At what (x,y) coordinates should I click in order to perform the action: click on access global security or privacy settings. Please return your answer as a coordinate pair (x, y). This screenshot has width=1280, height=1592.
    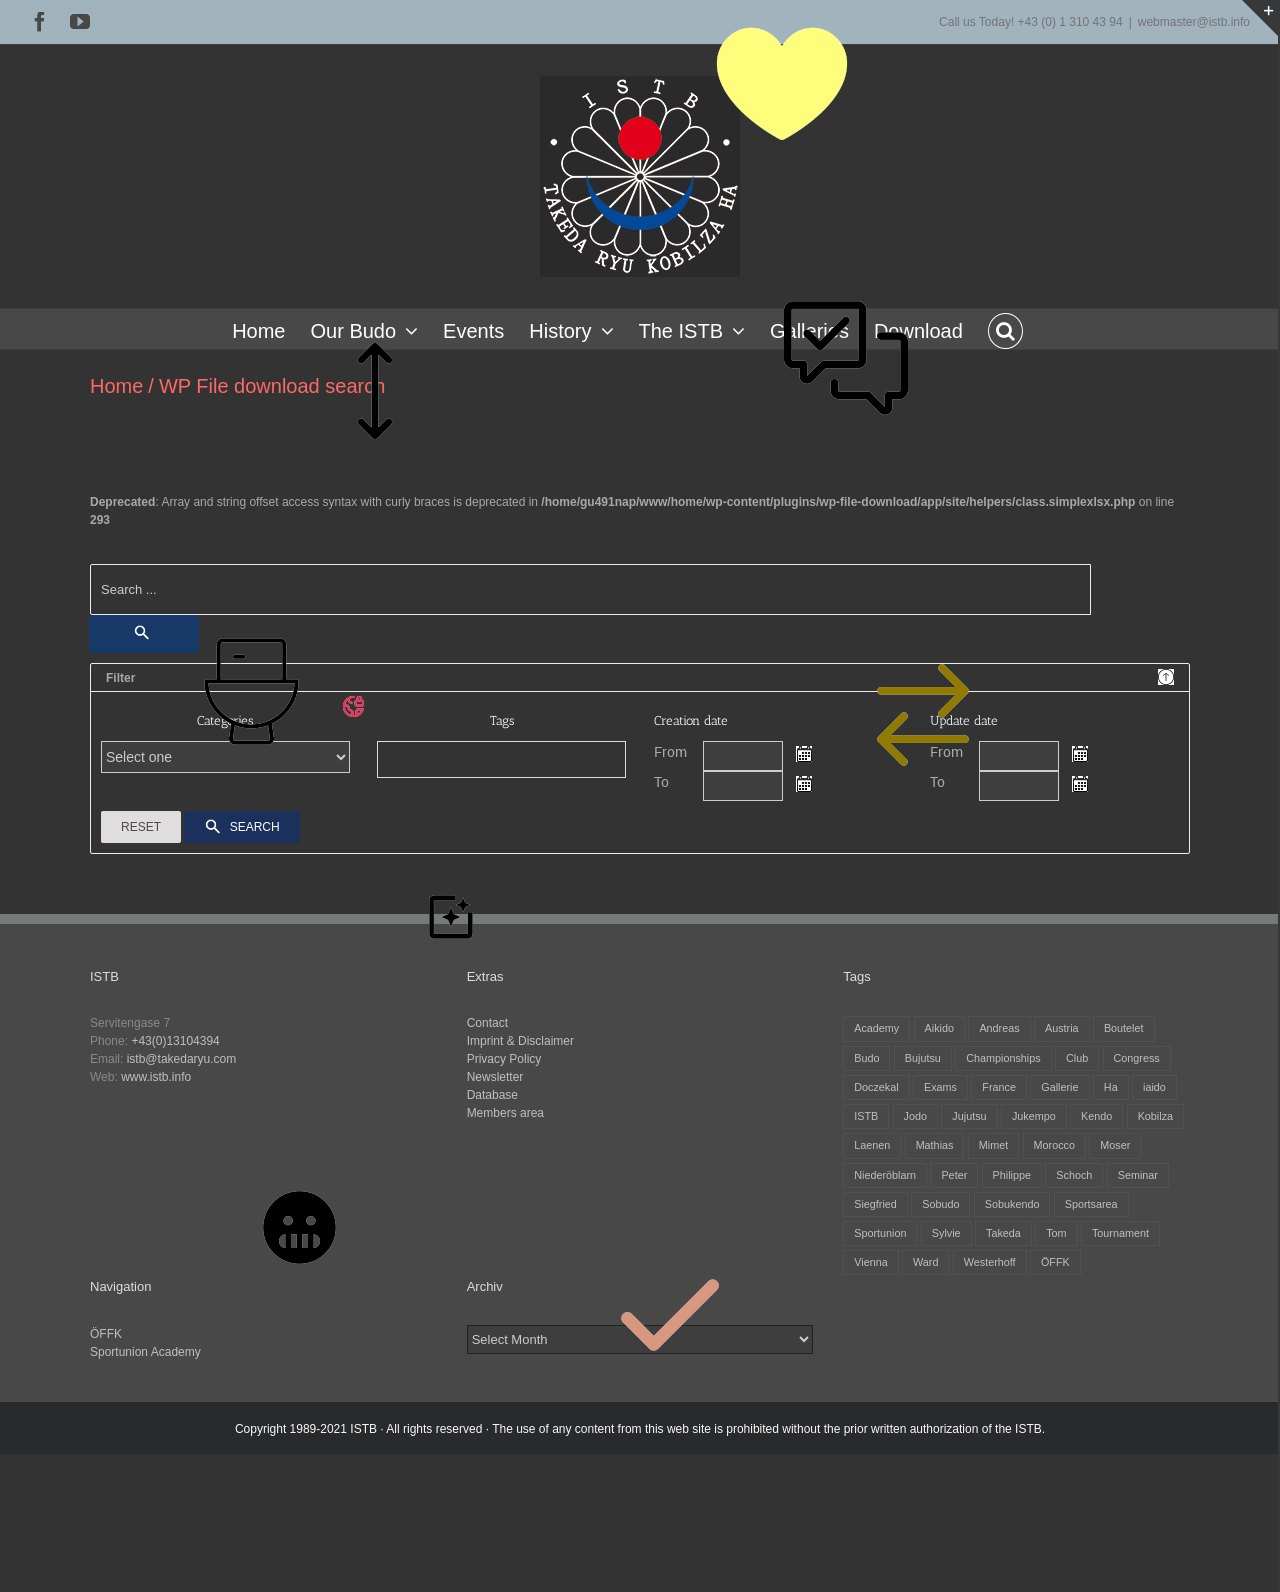
    Looking at the image, I should click on (353, 706).